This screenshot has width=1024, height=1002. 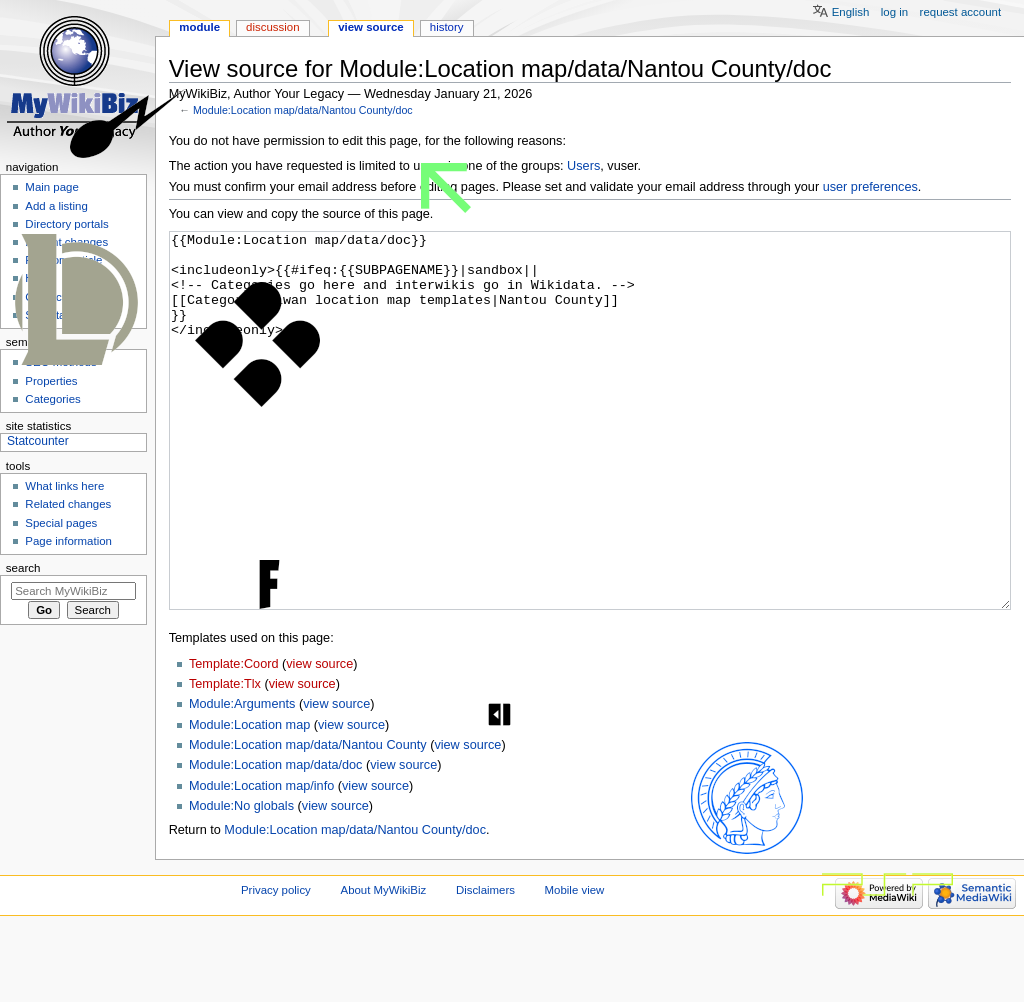 I want to click on navigate back and up in the interface, so click(x=446, y=188).